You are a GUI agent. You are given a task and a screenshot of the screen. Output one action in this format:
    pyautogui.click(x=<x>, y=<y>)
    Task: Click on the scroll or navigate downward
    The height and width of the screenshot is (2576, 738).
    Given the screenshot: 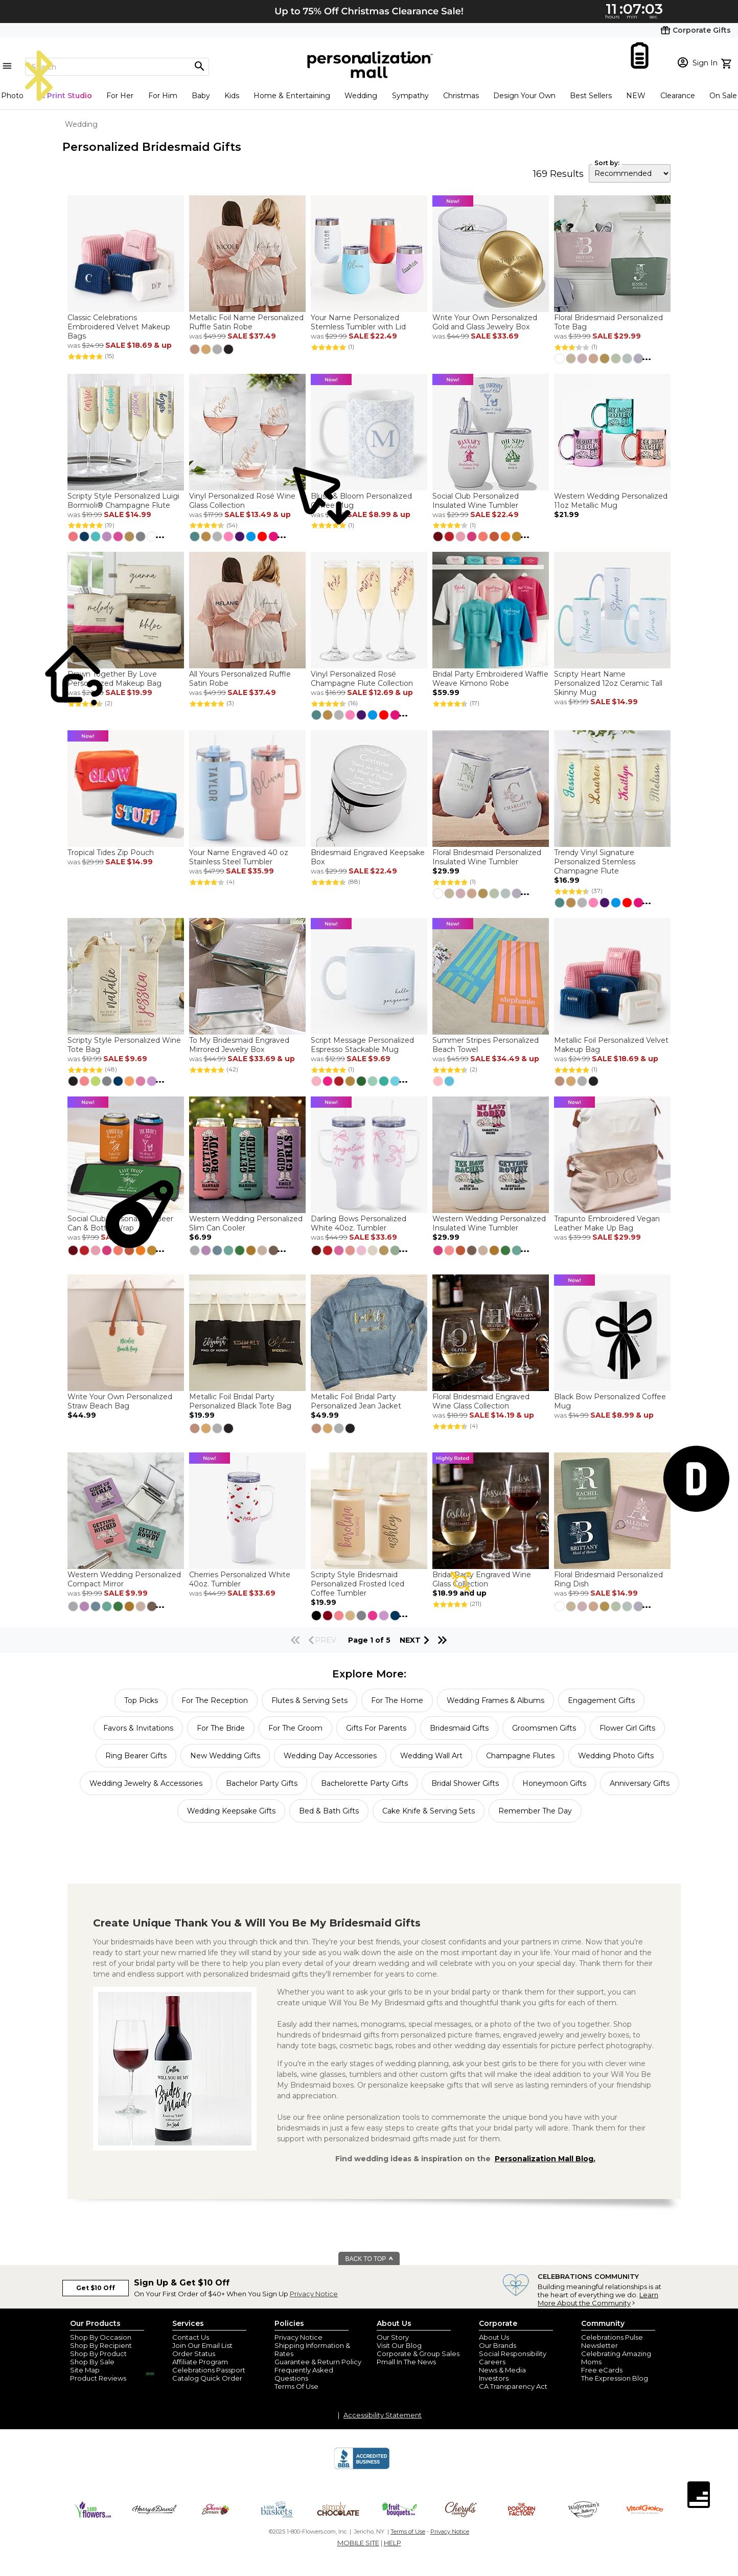 What is the action you would take?
    pyautogui.click(x=318, y=492)
    